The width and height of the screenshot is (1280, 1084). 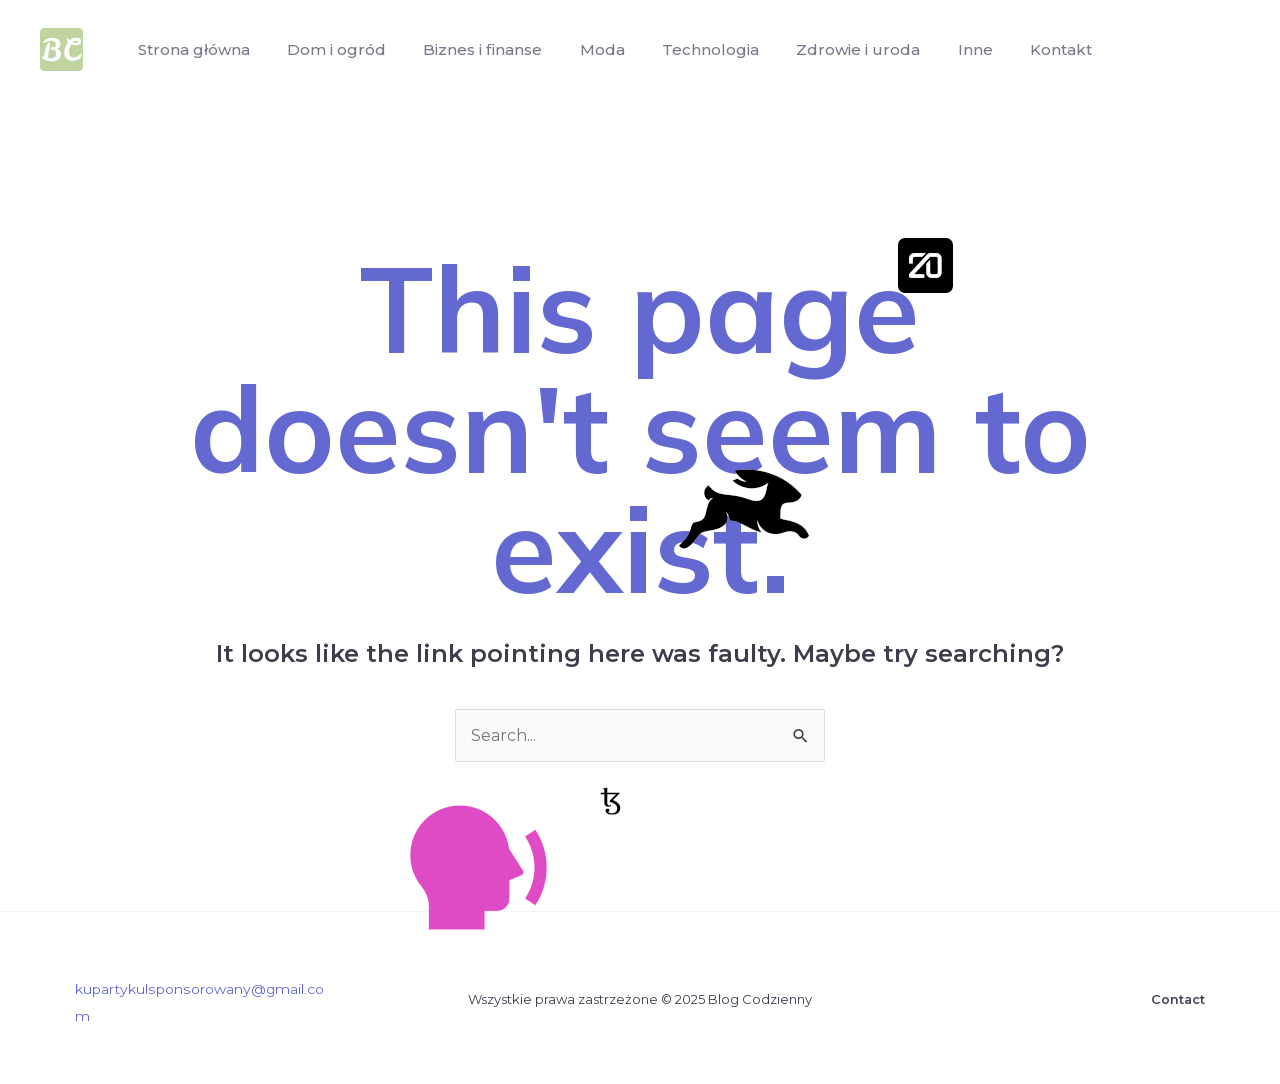 What do you see at coordinates (478, 867) in the screenshot?
I see `activate text-to-speech or voice output` at bounding box center [478, 867].